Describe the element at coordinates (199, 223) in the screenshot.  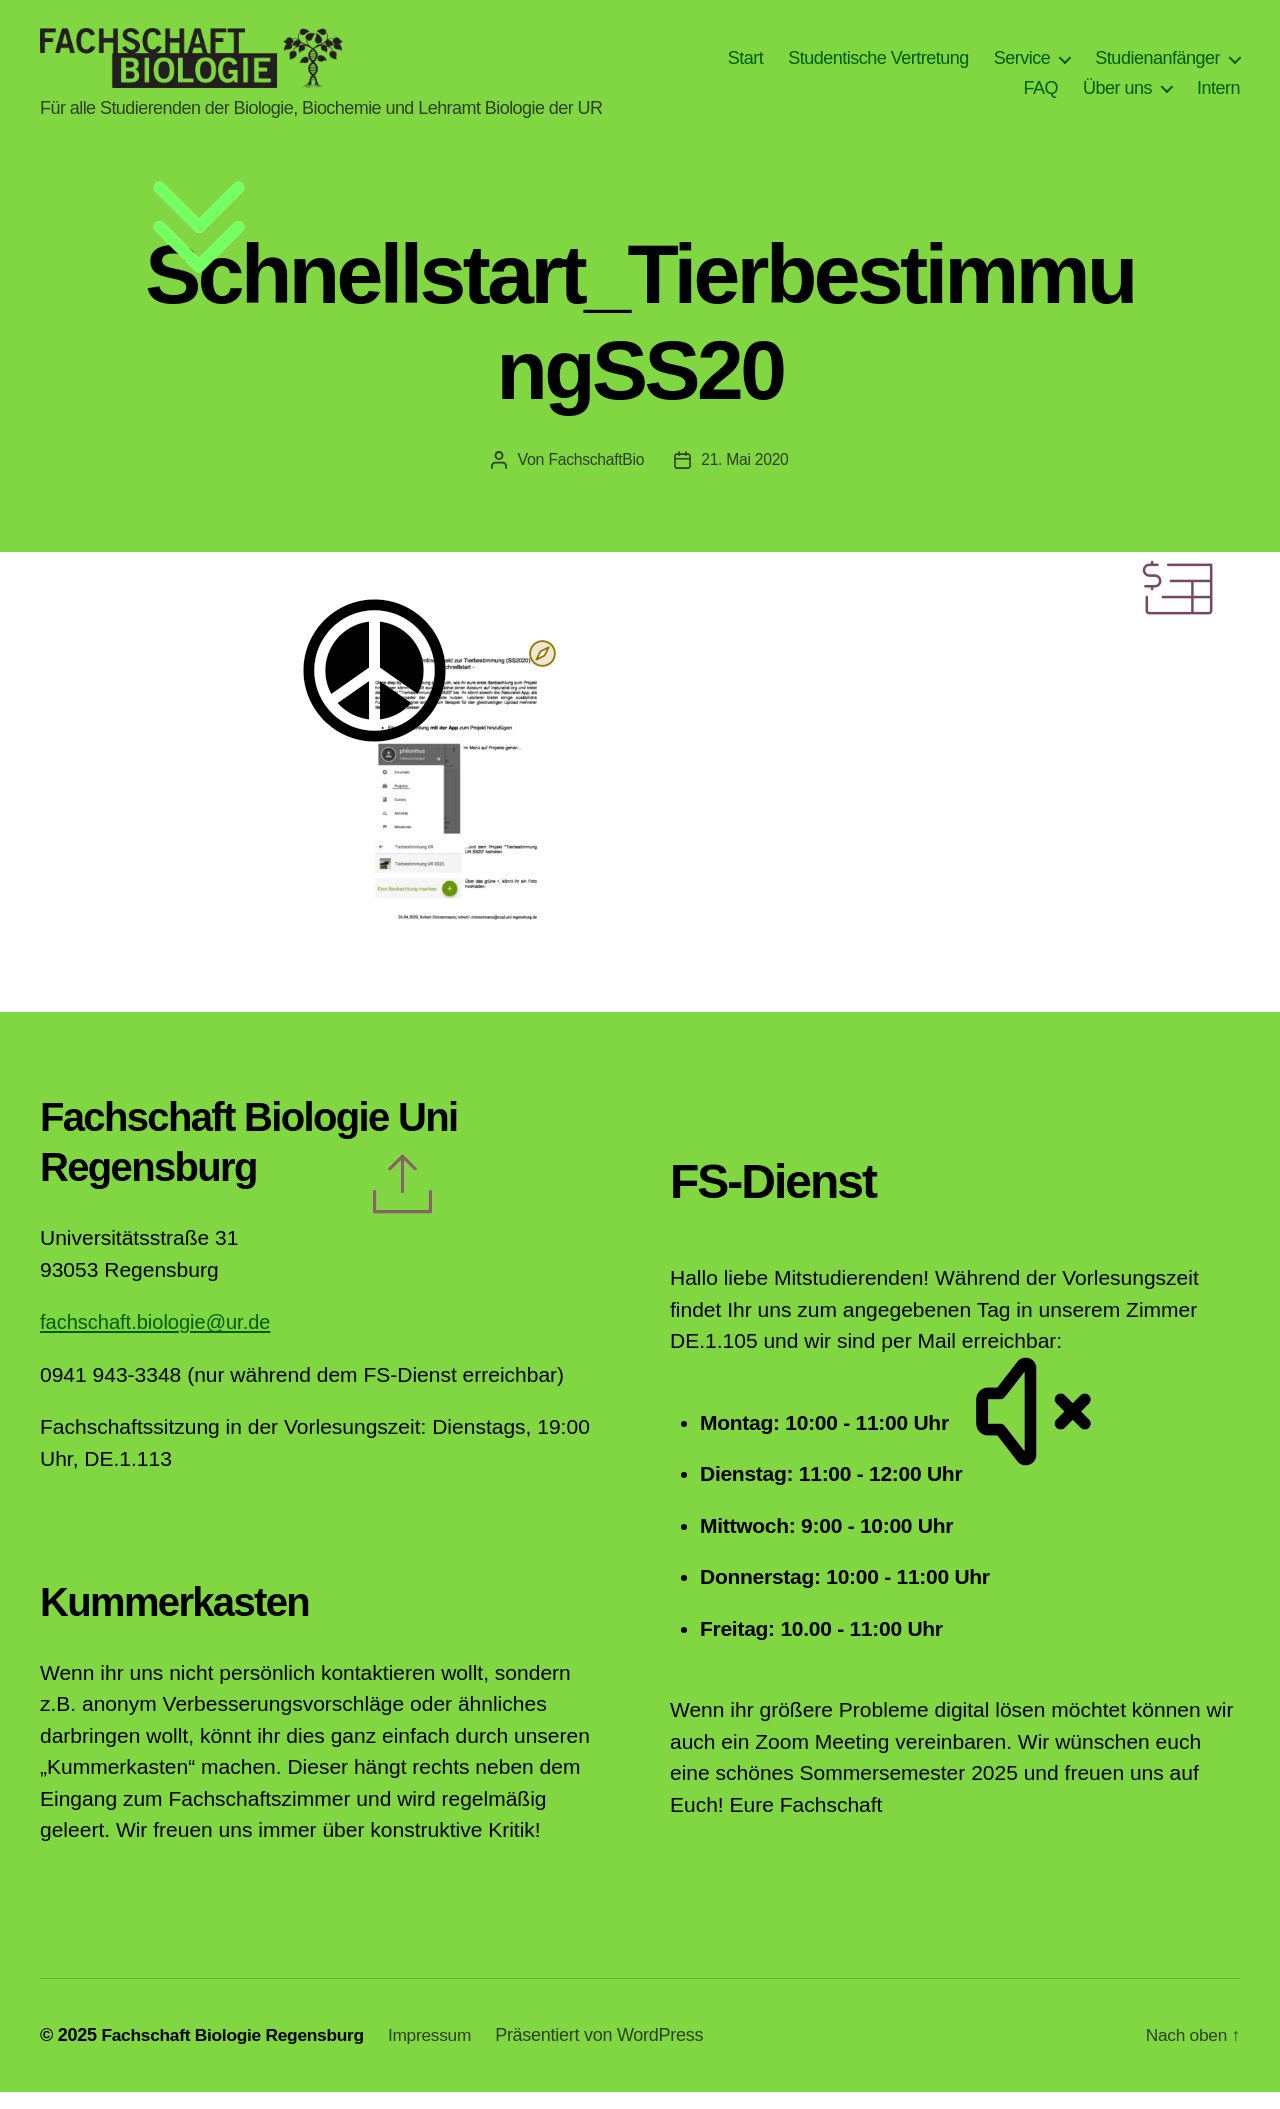
I see `expand content or show more items below` at that location.